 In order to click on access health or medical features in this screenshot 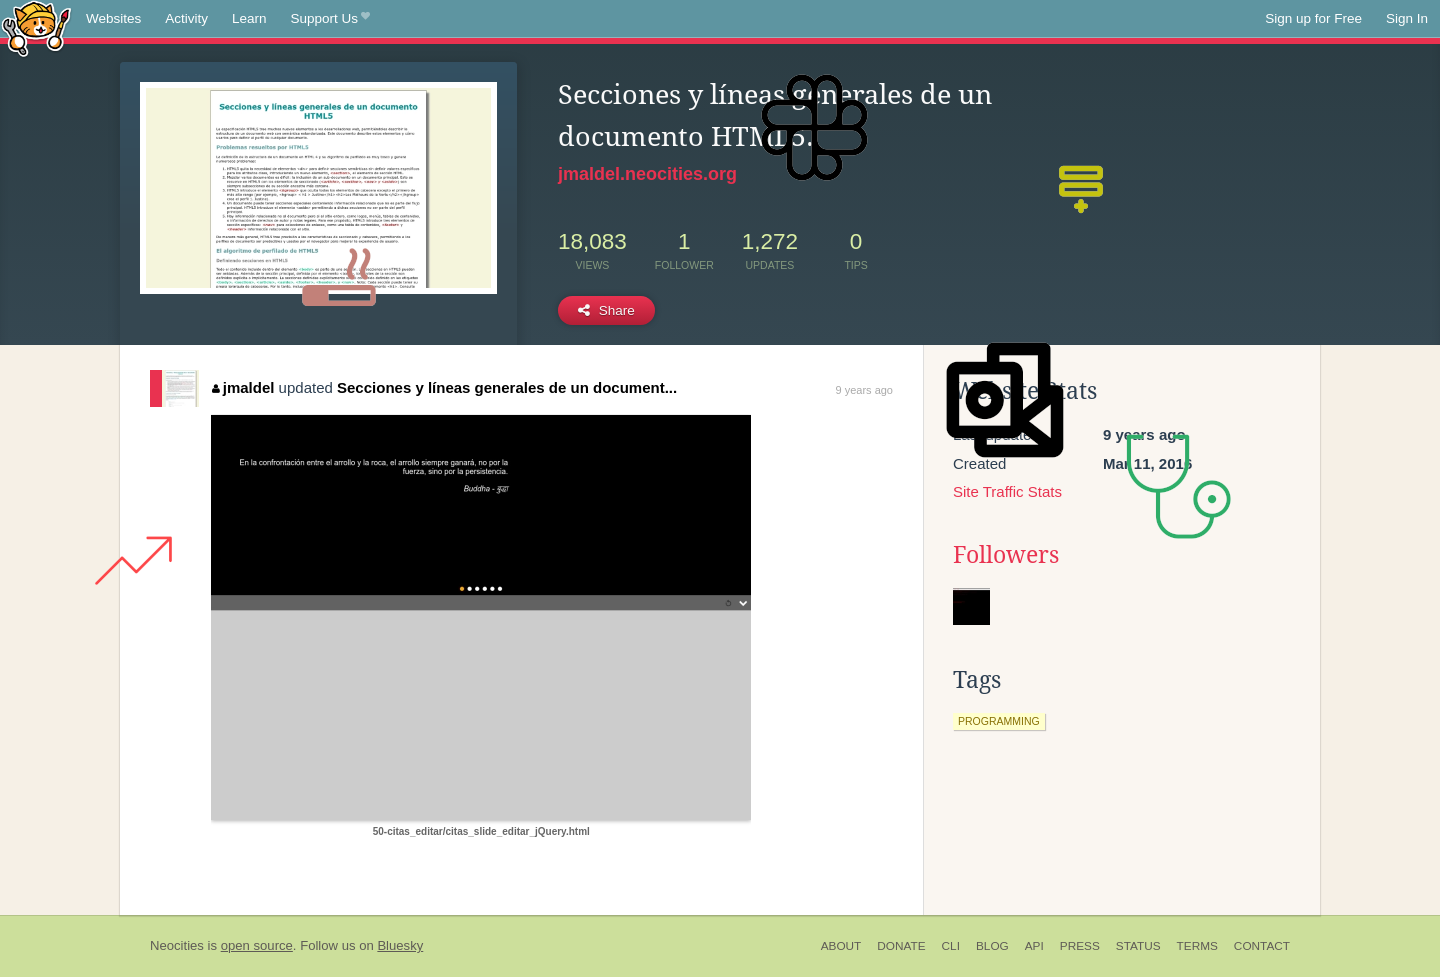, I will do `click(1170, 482)`.